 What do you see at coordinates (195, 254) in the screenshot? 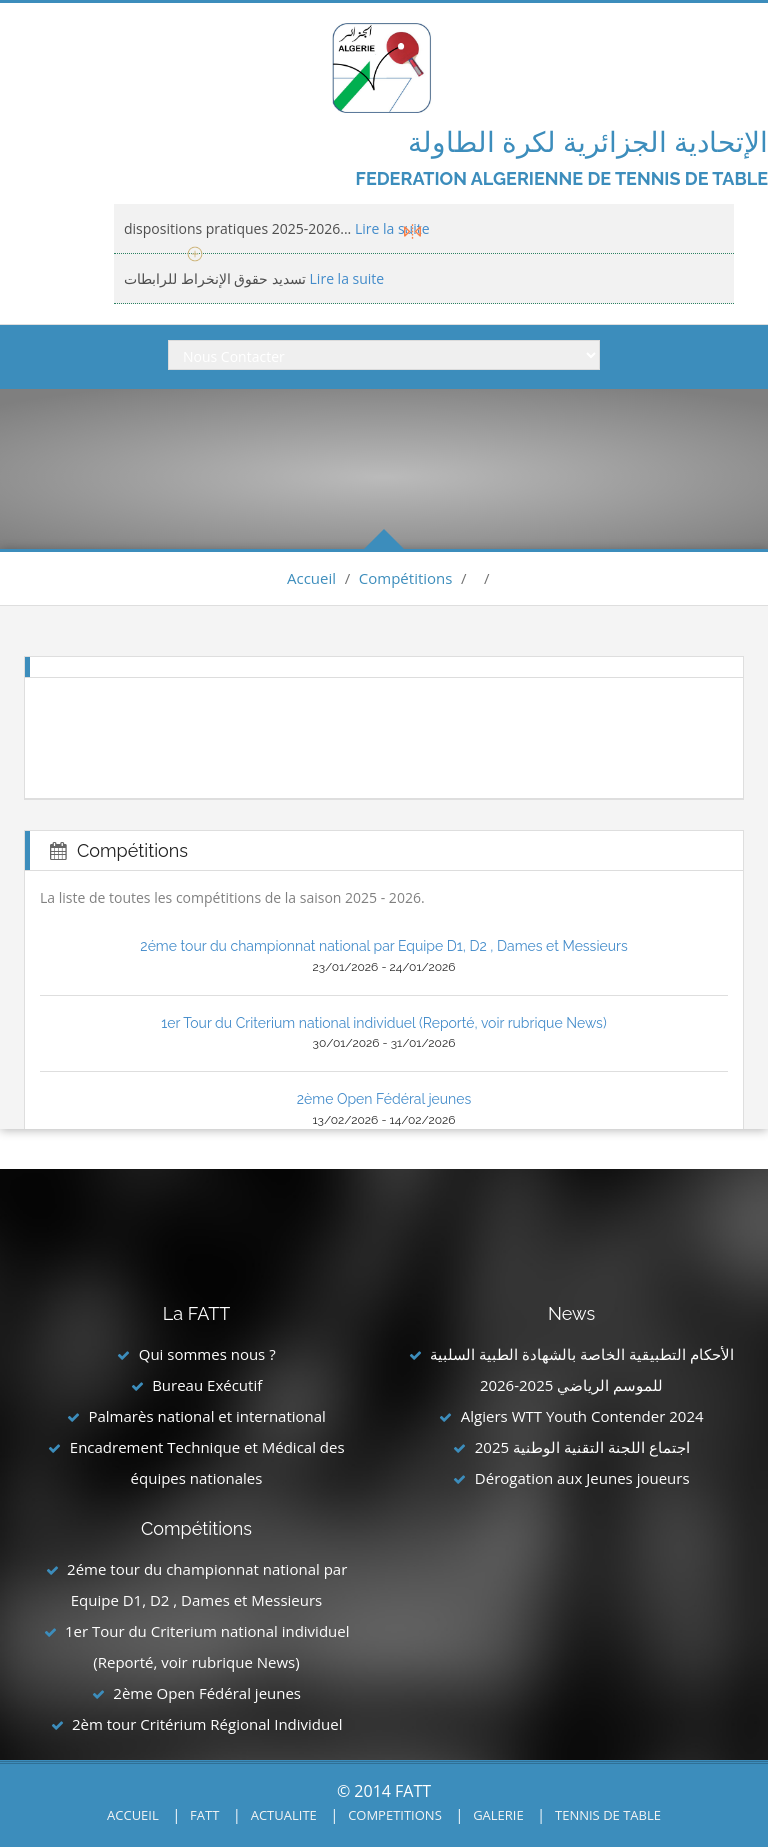
I see `add a new item` at bounding box center [195, 254].